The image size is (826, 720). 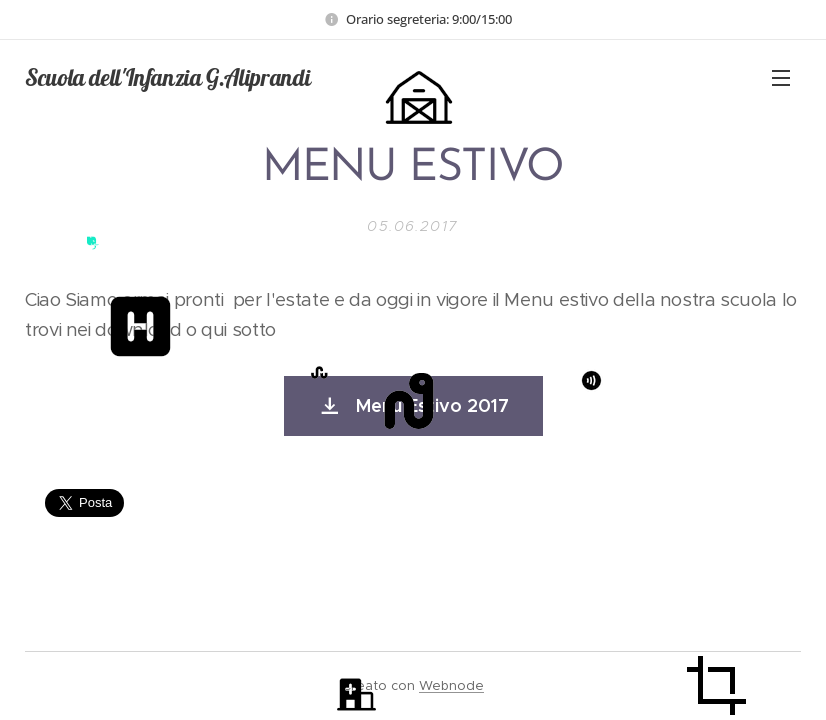 What do you see at coordinates (93, 243) in the screenshot?
I see `deskpro logo` at bounding box center [93, 243].